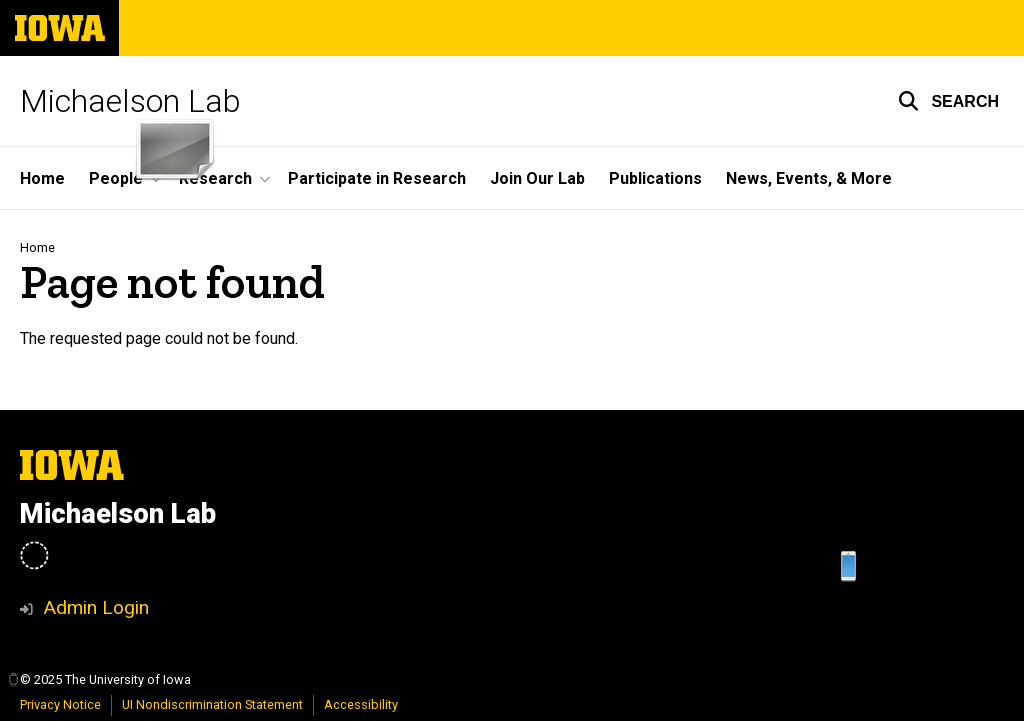  What do you see at coordinates (175, 151) in the screenshot?
I see `indicates a missing or unavailable image` at bounding box center [175, 151].